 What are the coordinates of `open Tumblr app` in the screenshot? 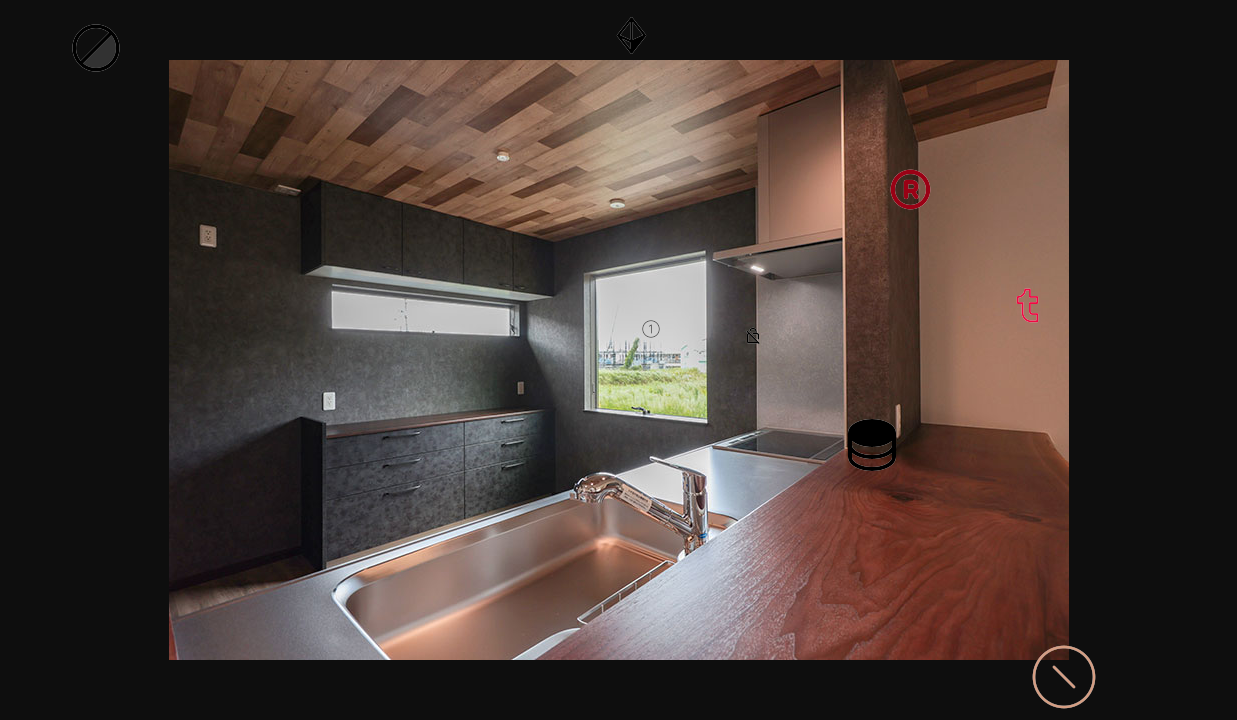 It's located at (1027, 305).